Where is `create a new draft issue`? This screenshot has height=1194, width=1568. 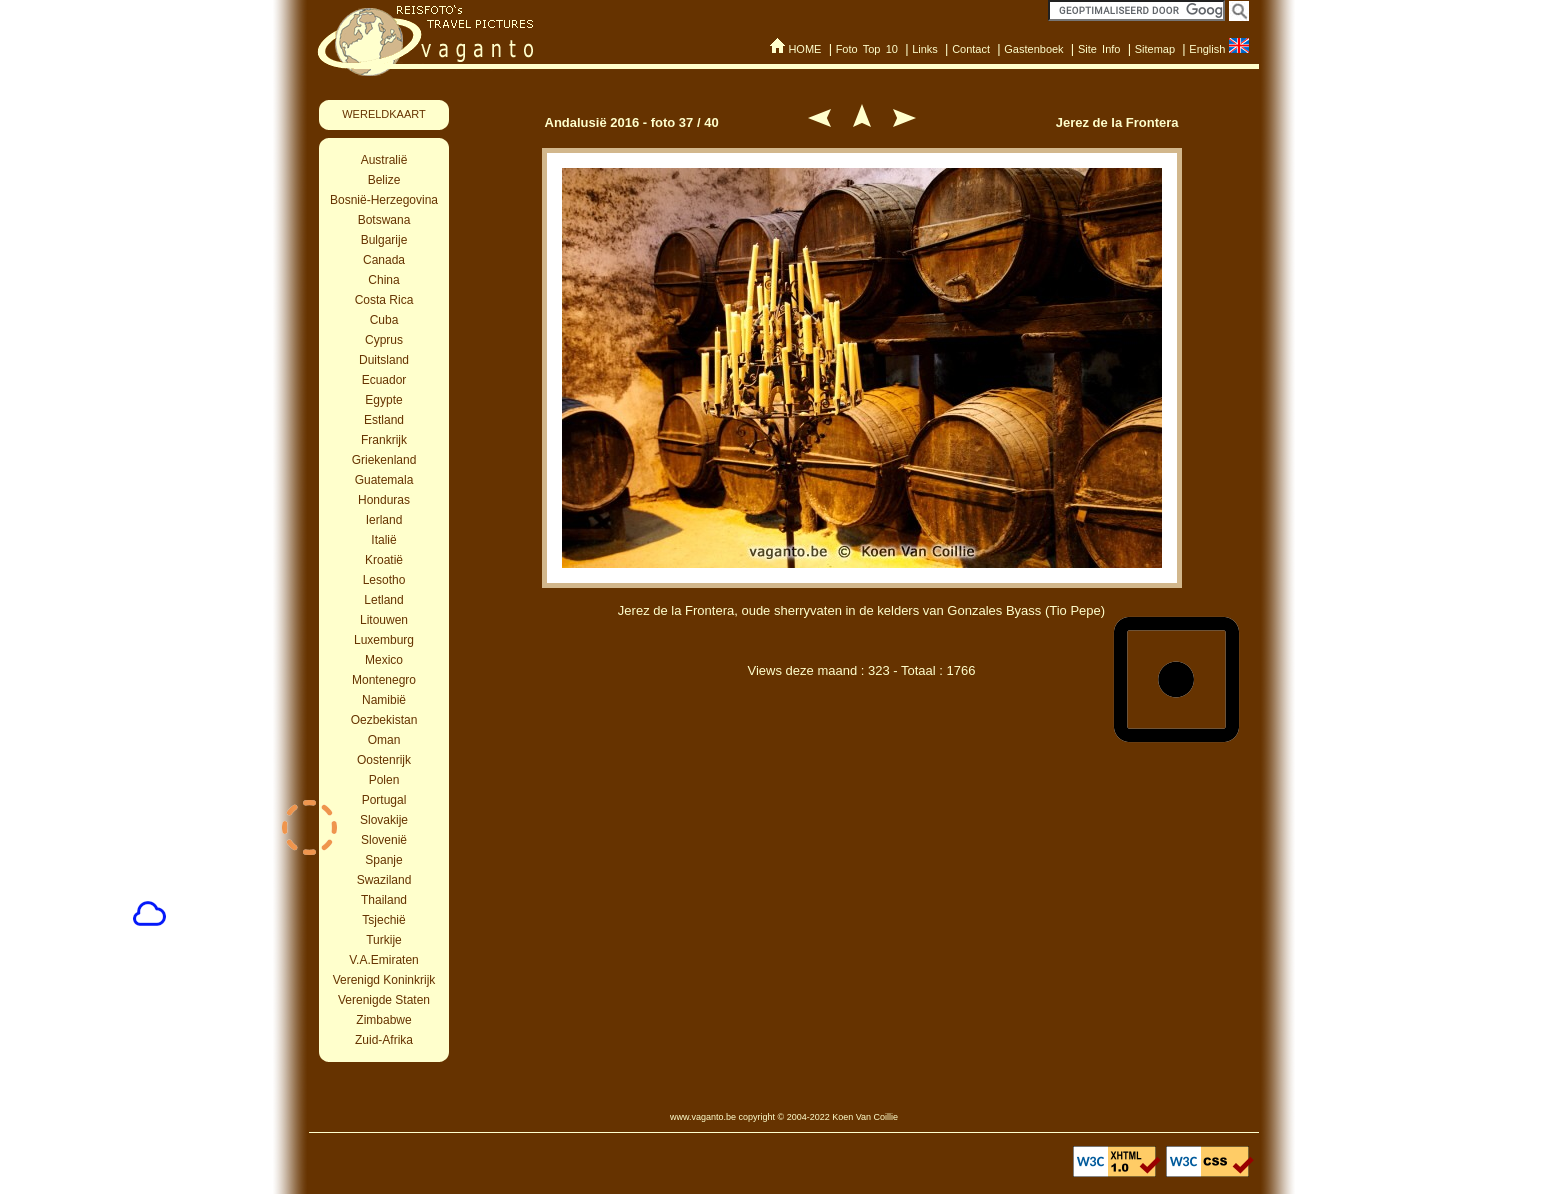 create a new draft issue is located at coordinates (309, 827).